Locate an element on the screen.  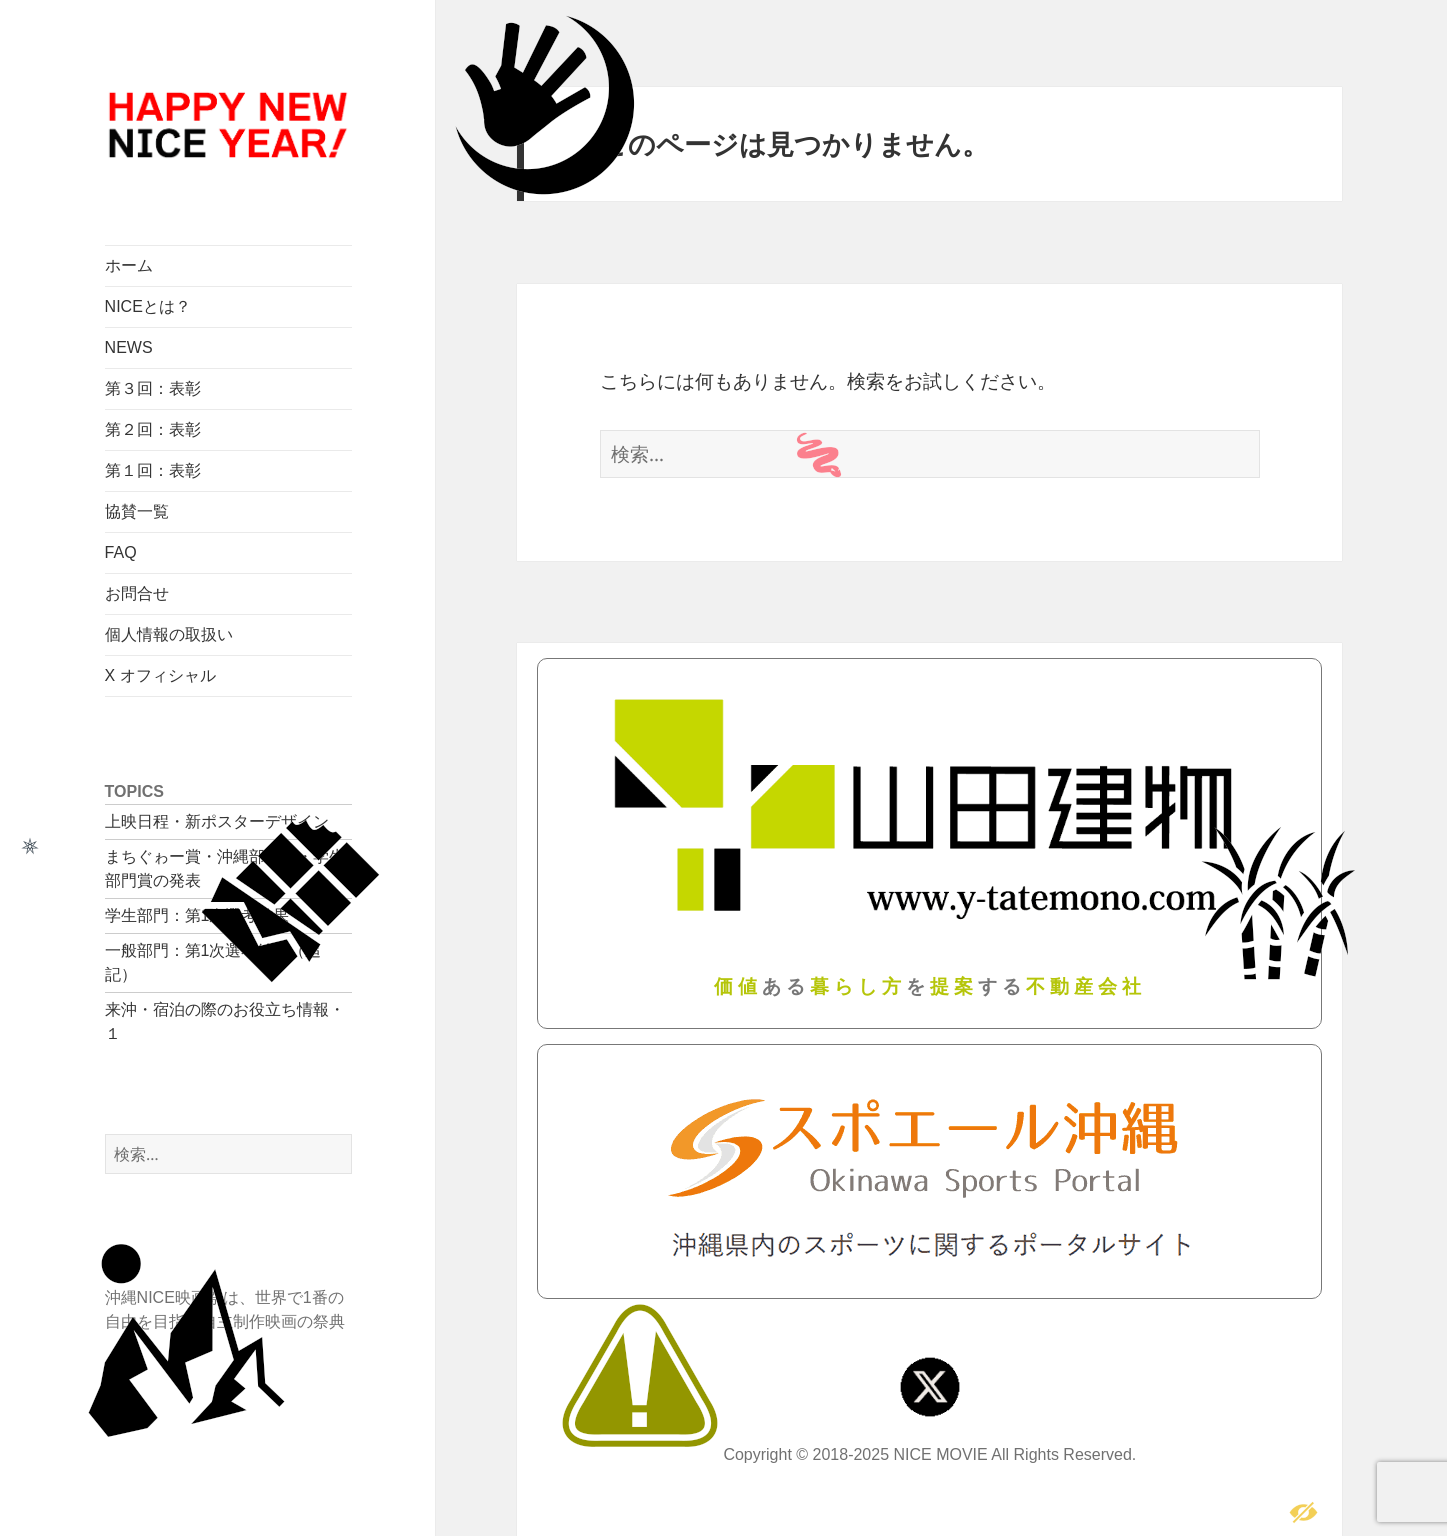
view mountain summits or peaks is located at coordinates (186, 1340).